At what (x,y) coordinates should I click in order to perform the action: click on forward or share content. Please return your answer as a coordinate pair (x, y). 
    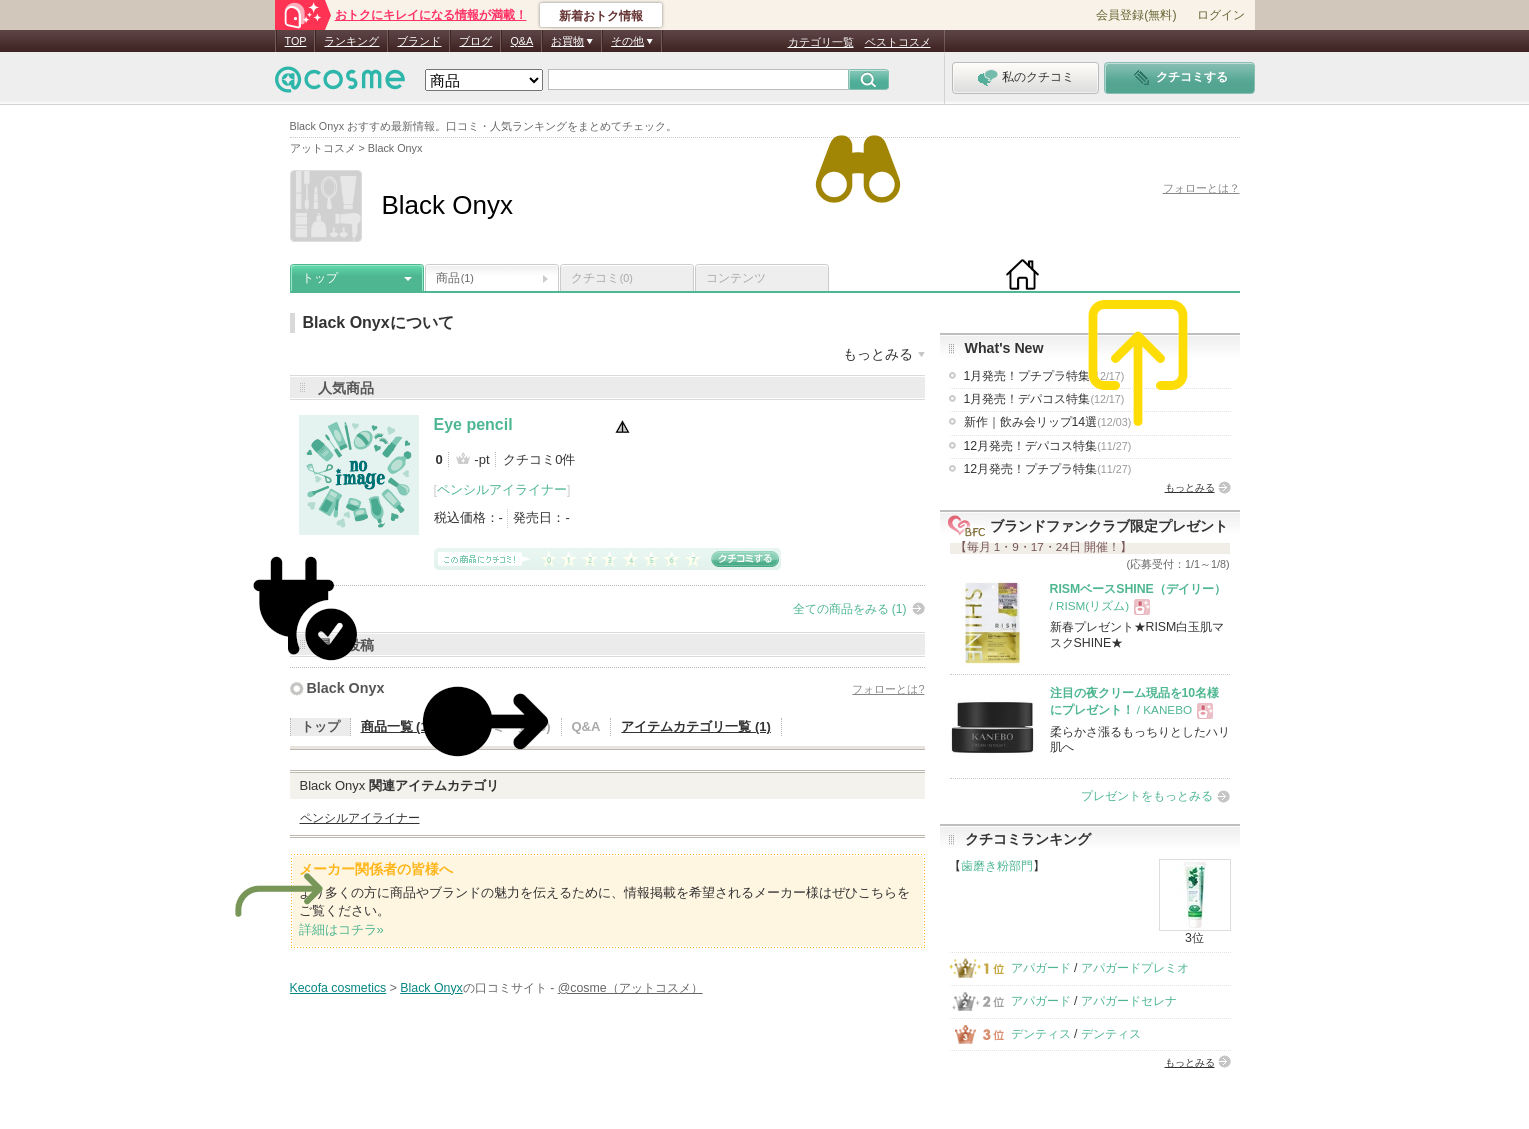
    Looking at the image, I should click on (279, 895).